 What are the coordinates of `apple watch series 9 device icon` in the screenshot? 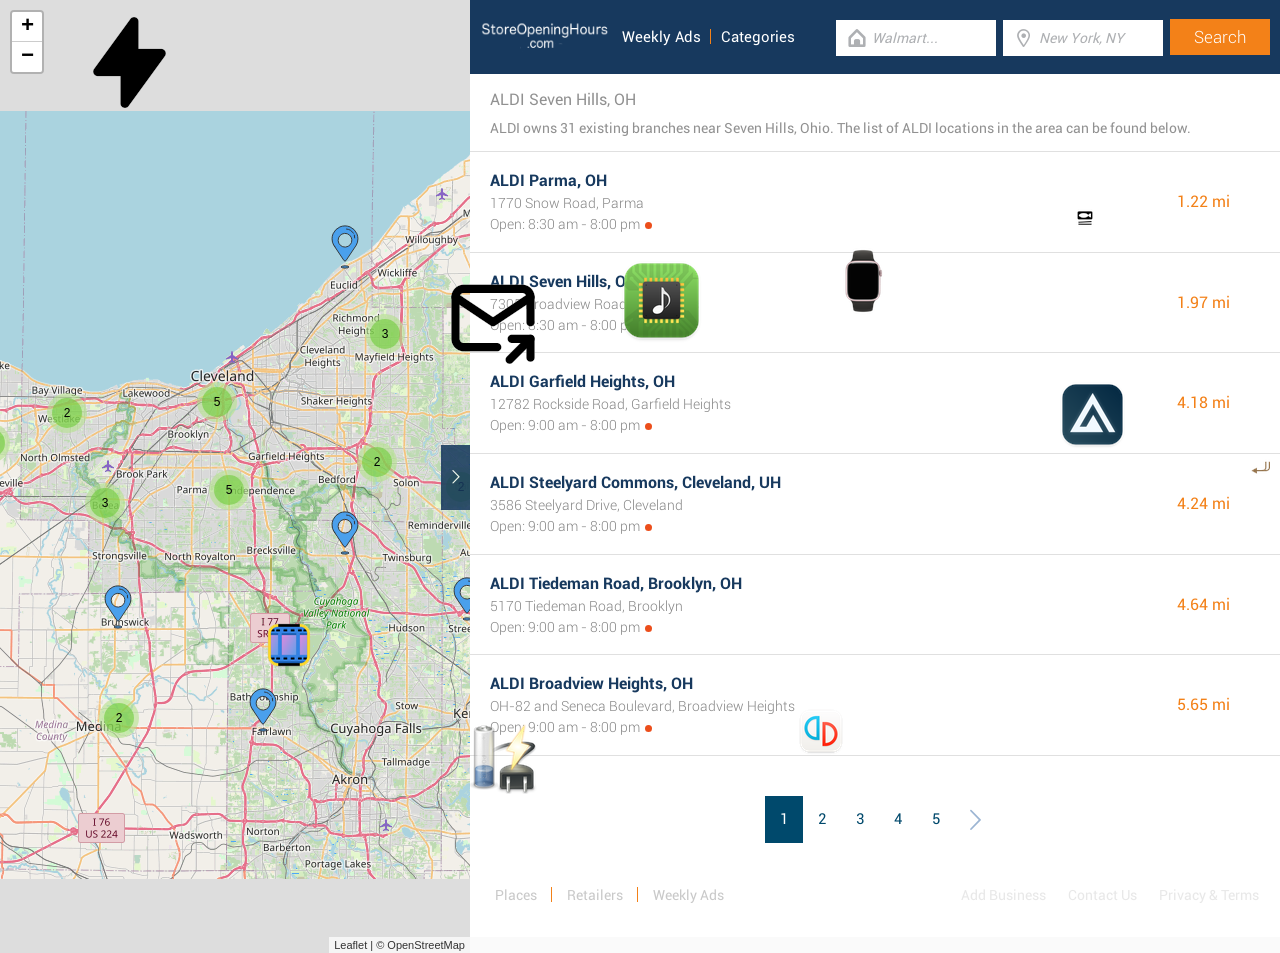 It's located at (863, 281).